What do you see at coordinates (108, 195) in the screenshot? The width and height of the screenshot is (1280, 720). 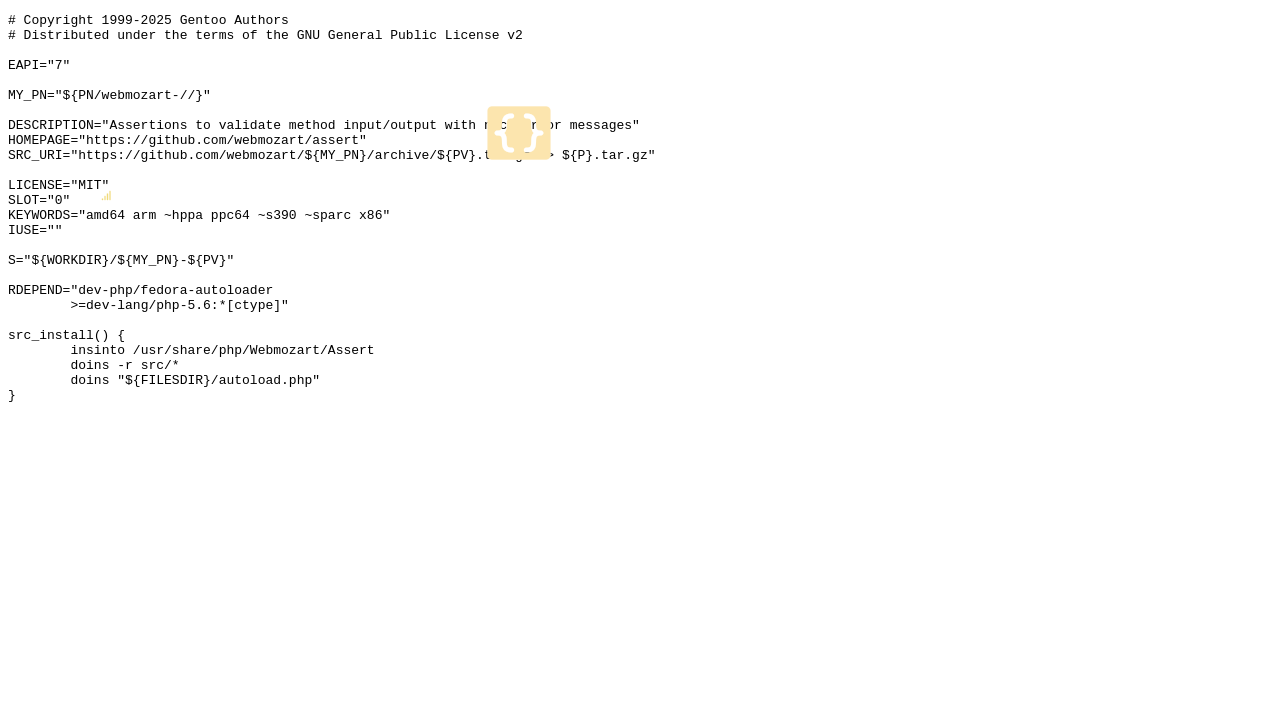 I see `indicates strong cellular network signal` at bounding box center [108, 195].